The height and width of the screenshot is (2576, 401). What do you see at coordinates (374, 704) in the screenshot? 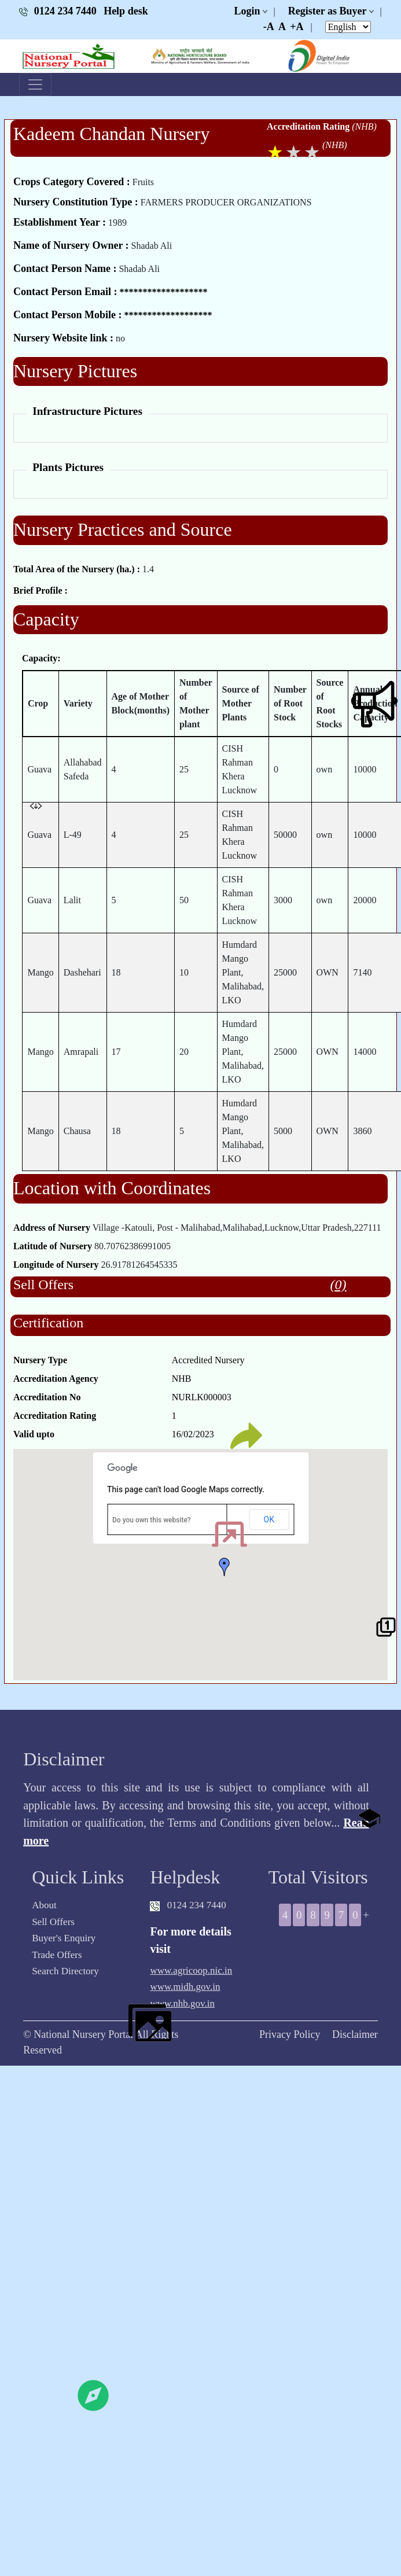
I see `make an announcement or broadcast` at bounding box center [374, 704].